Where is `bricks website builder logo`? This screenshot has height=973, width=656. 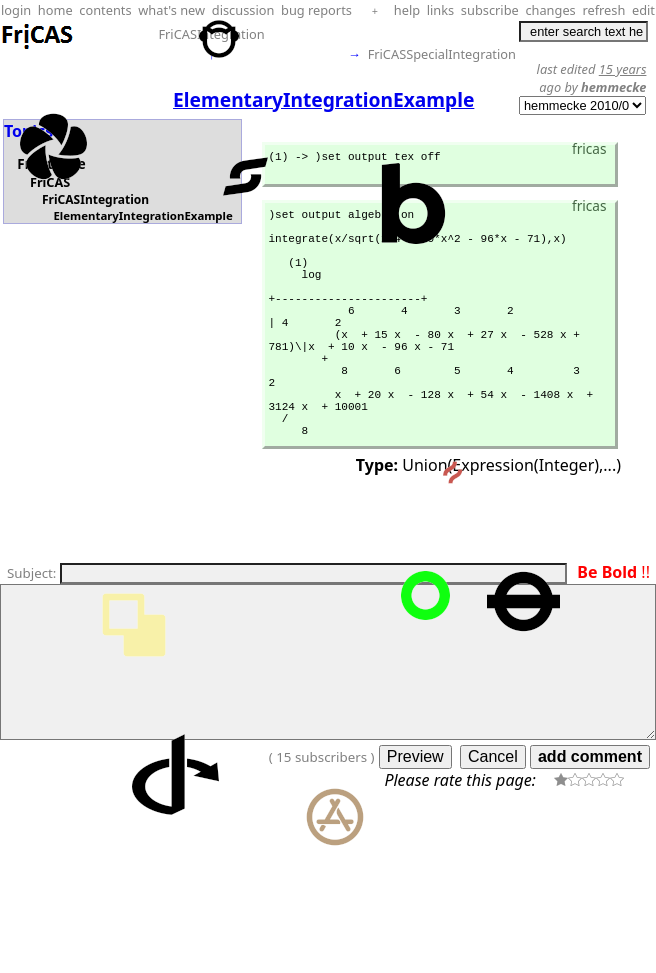
bricks website builder logo is located at coordinates (413, 203).